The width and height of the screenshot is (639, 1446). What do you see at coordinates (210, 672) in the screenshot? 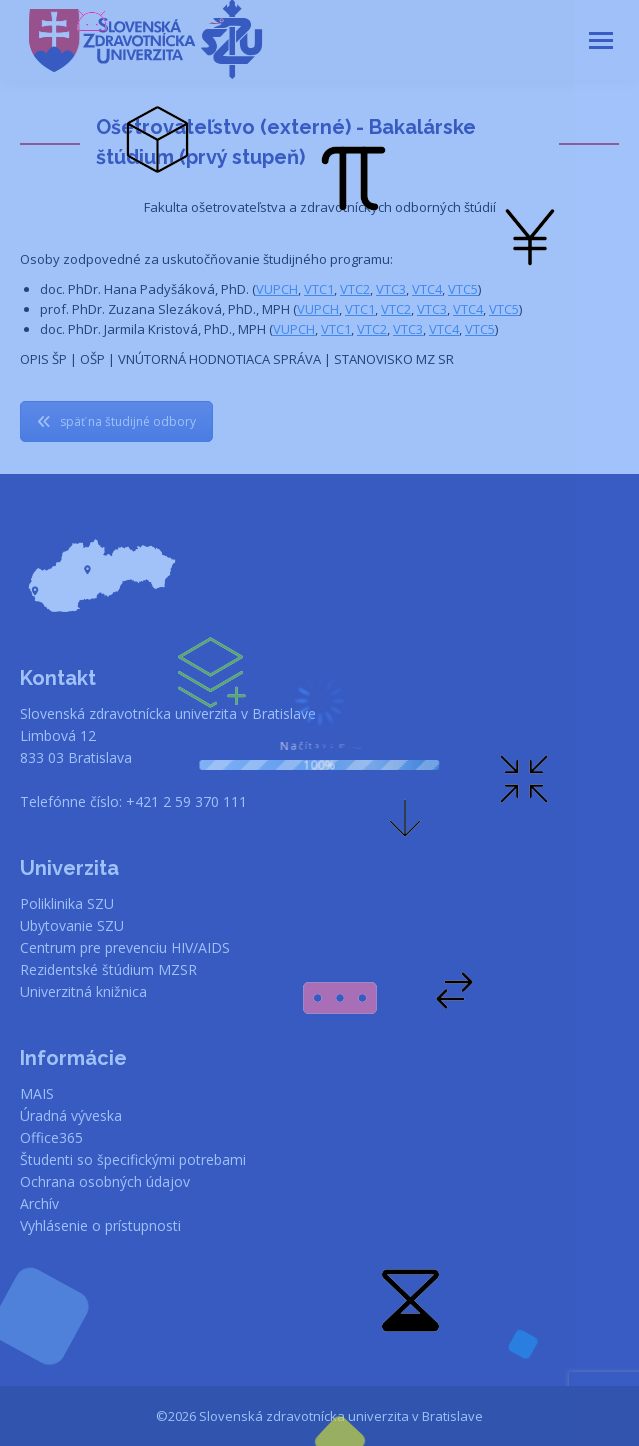
I see `add a new layer to the stack` at bounding box center [210, 672].